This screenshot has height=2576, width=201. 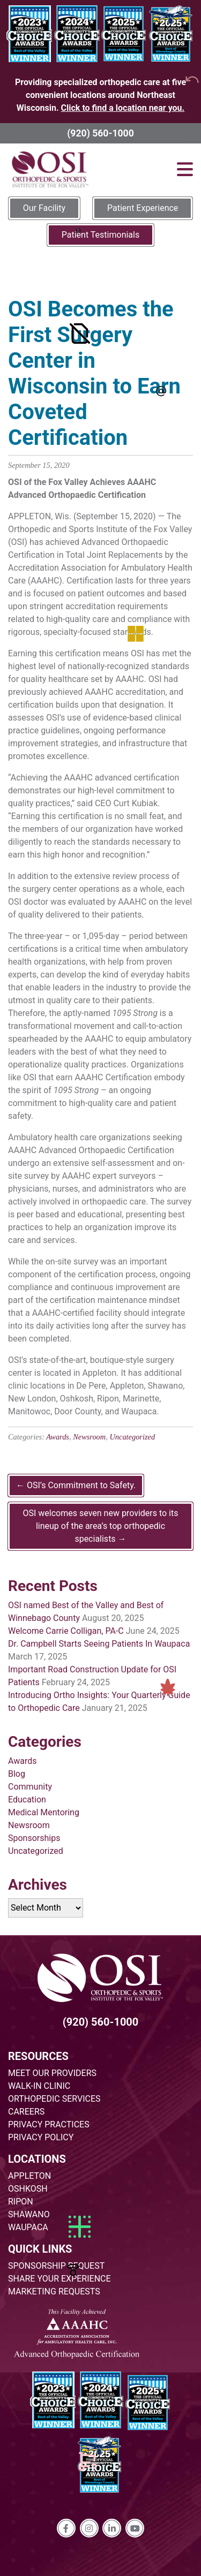 What do you see at coordinates (78, 230) in the screenshot?
I see `indicates 13 unread notifications or items` at bounding box center [78, 230].